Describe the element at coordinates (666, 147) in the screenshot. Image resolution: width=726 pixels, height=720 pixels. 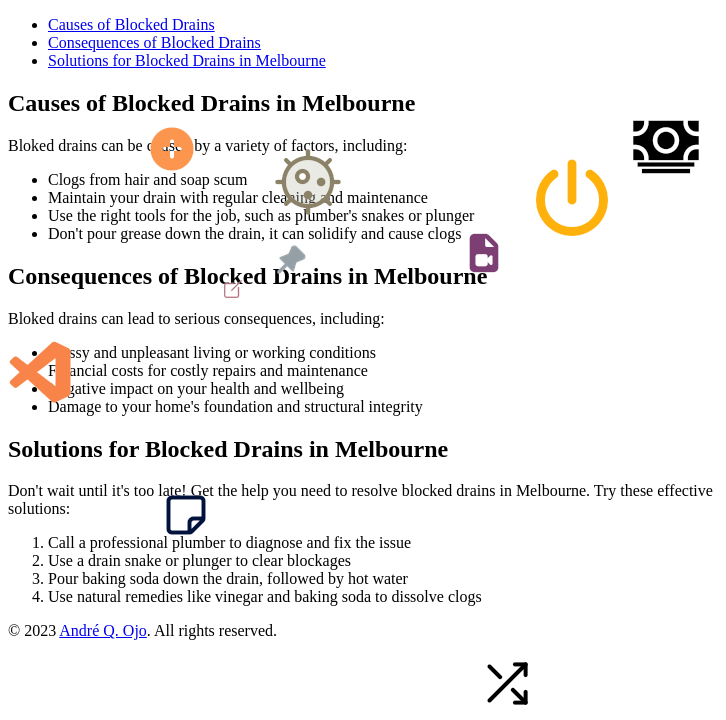
I see `view your cash balance` at that location.